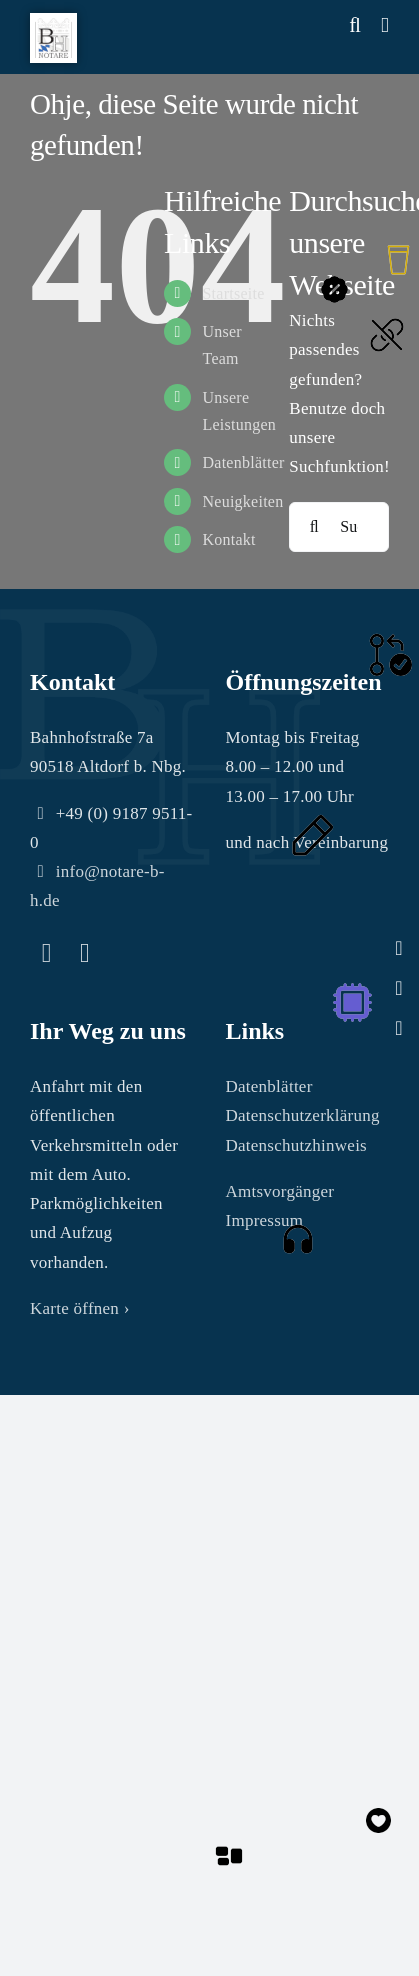 The height and width of the screenshot is (1976, 419). Describe the element at coordinates (298, 1239) in the screenshot. I see `access audio or music playback` at that location.